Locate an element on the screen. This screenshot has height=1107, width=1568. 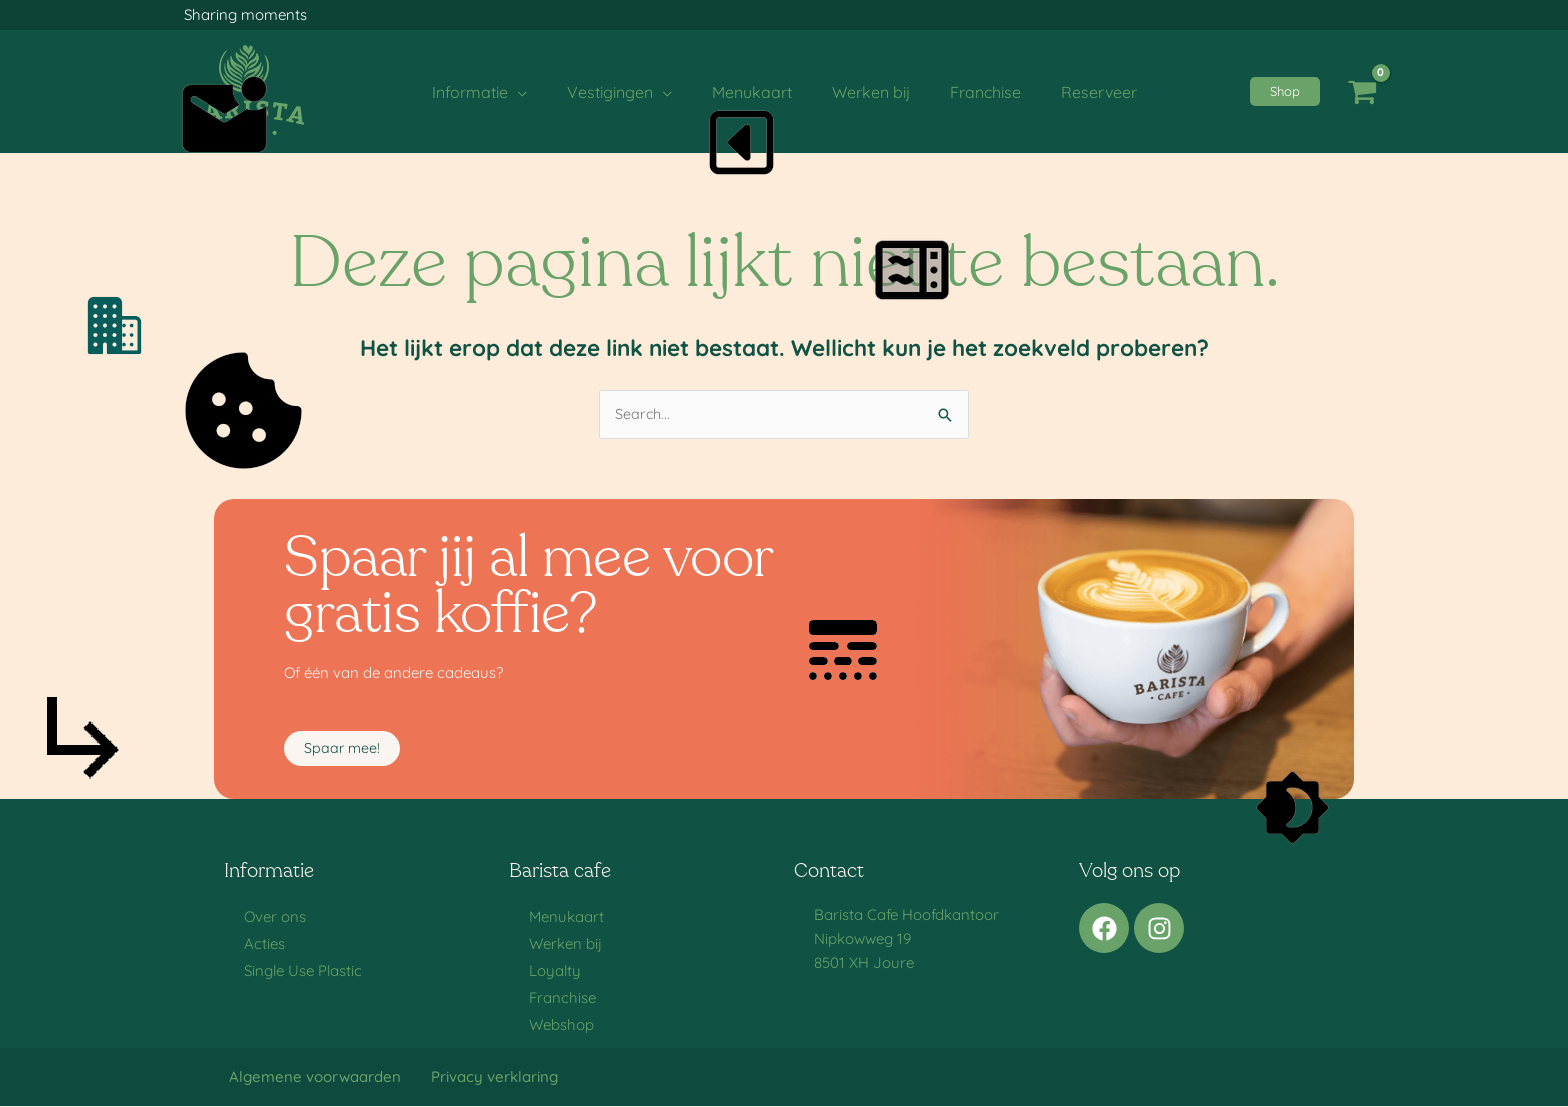
adjust text line spacing or density is located at coordinates (843, 650).